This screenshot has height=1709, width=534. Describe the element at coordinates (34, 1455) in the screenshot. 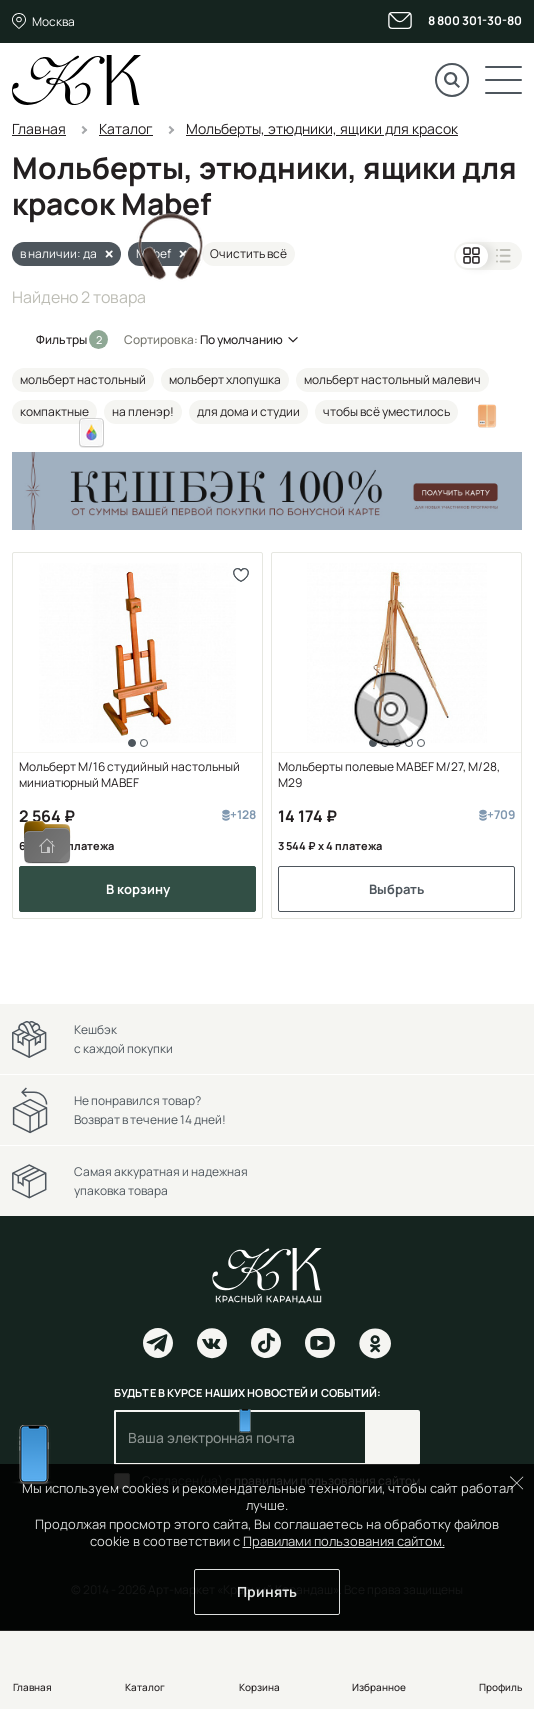

I see `iPhone 13 device icon` at that location.